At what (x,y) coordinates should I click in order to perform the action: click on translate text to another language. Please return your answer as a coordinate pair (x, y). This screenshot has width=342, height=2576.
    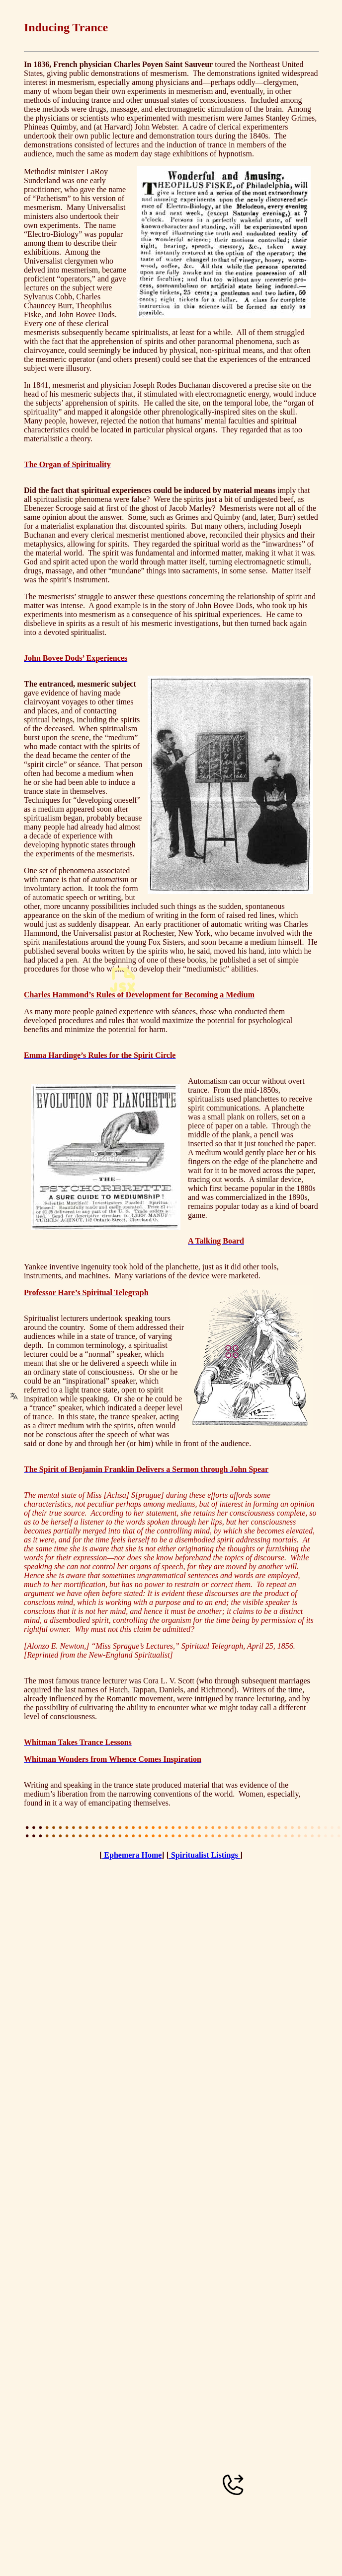
    Looking at the image, I should click on (13, 1396).